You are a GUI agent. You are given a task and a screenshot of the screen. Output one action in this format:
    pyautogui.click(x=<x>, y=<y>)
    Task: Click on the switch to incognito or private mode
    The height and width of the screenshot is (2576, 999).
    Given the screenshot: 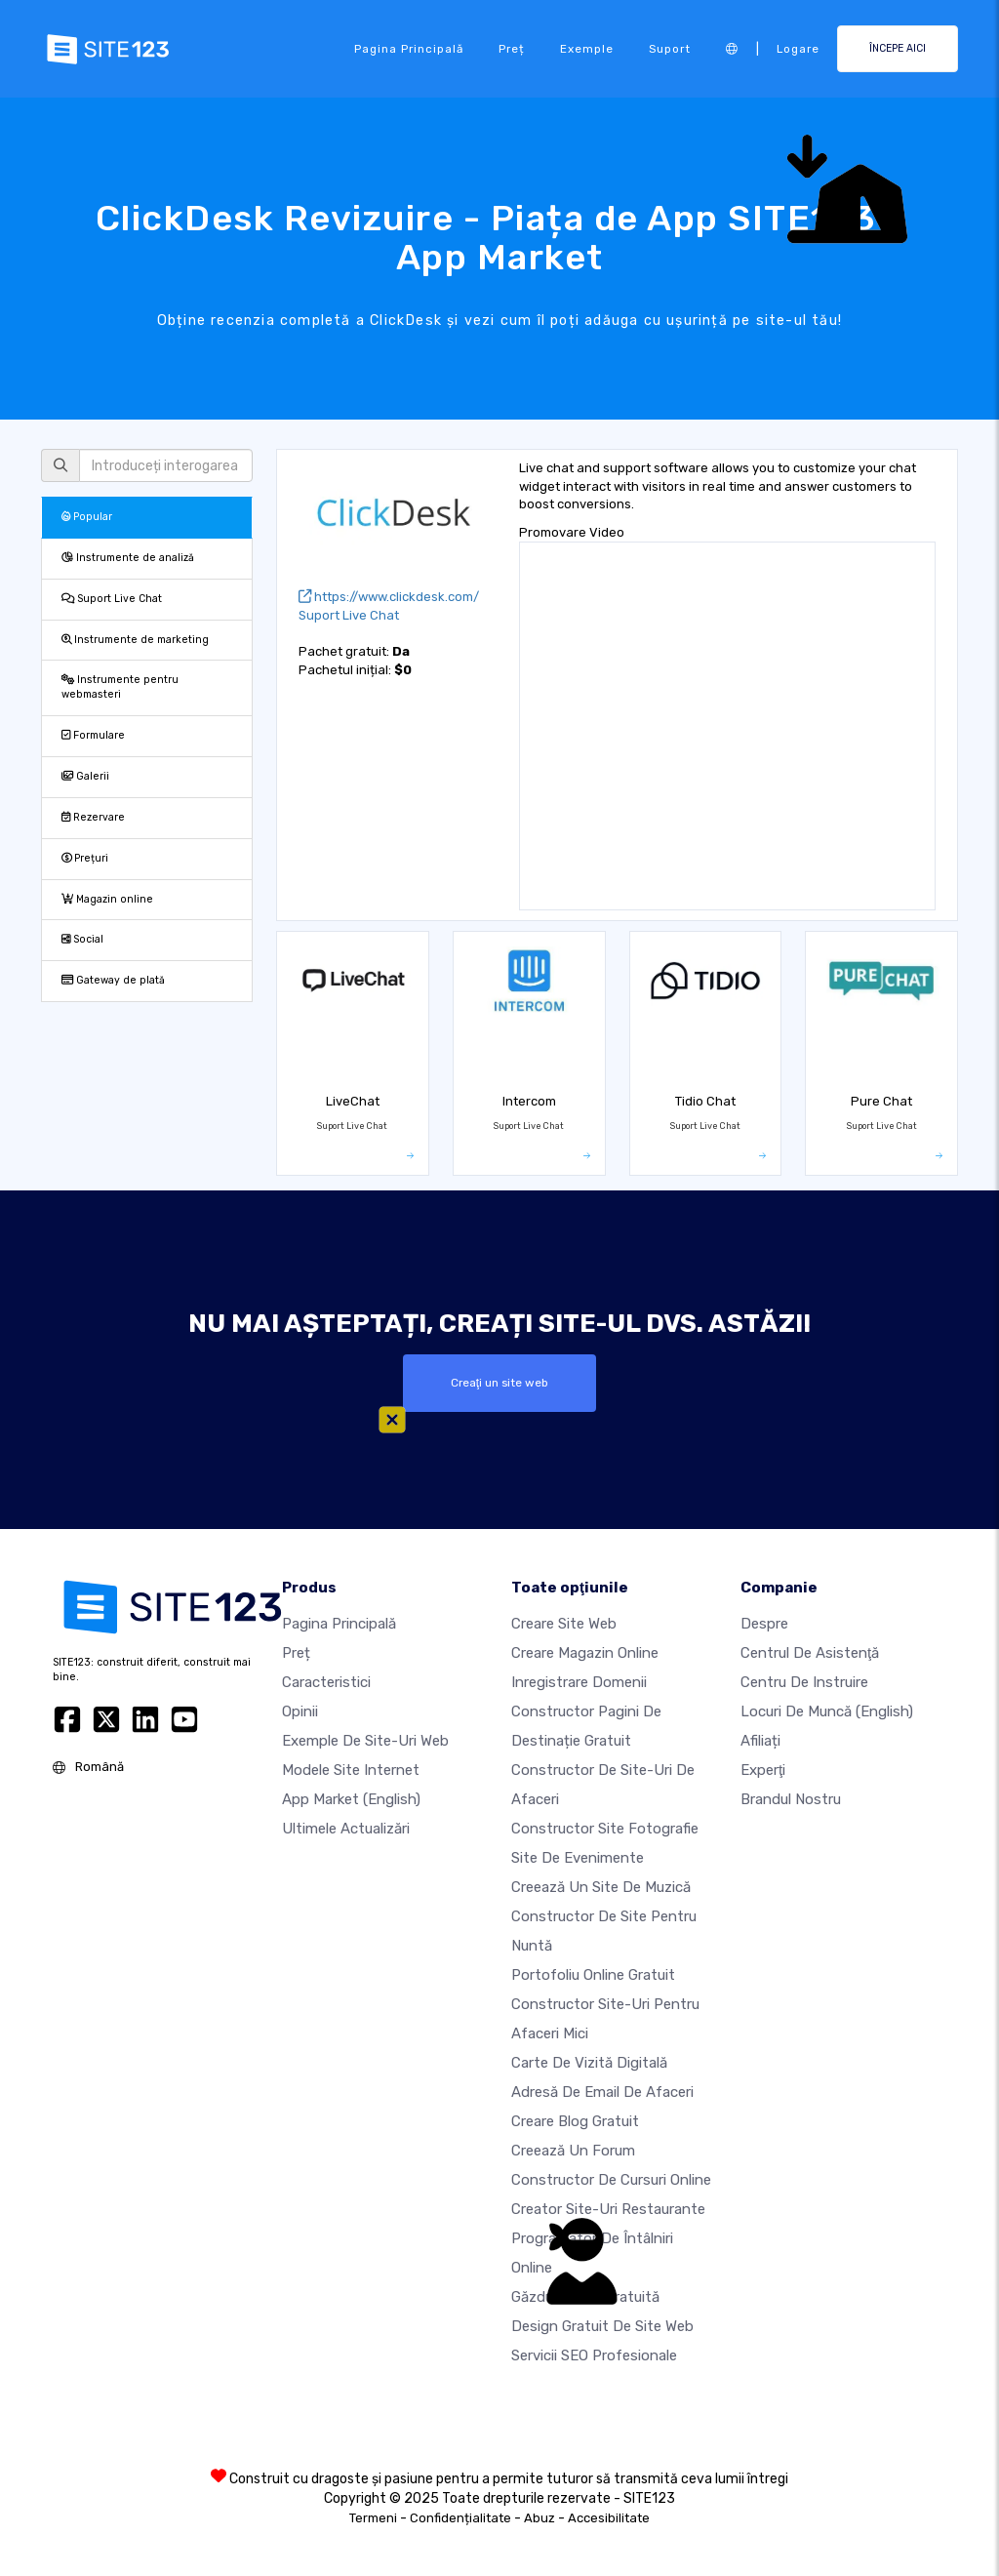 What is the action you would take?
    pyautogui.click(x=581, y=2261)
    